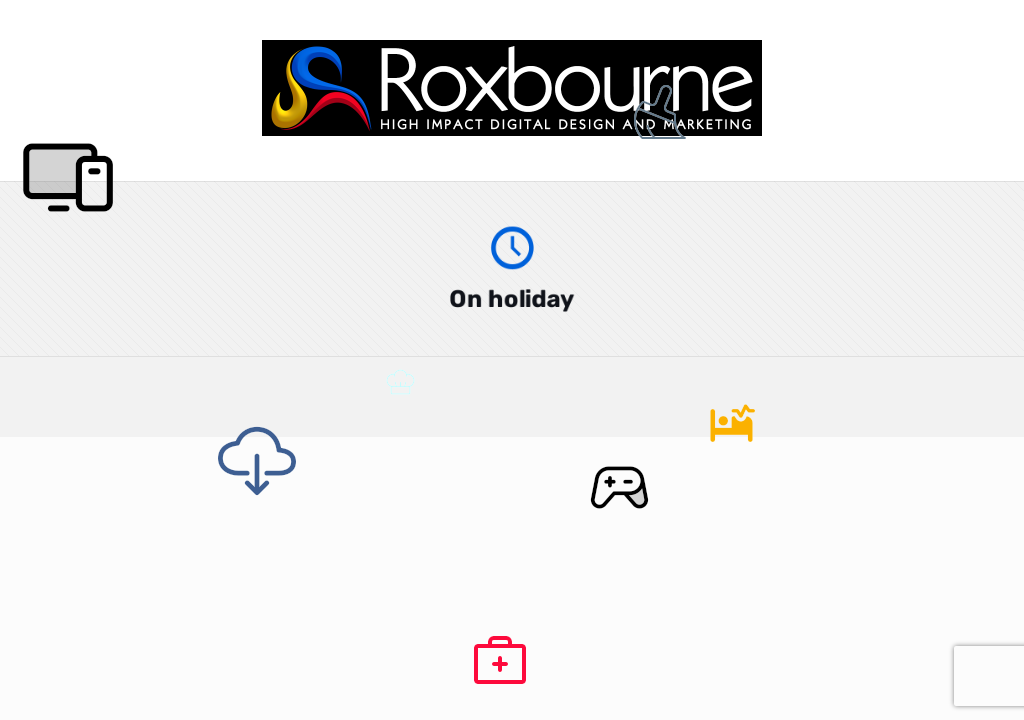  Describe the element at coordinates (257, 461) in the screenshot. I see `download file from cloud storage` at that location.